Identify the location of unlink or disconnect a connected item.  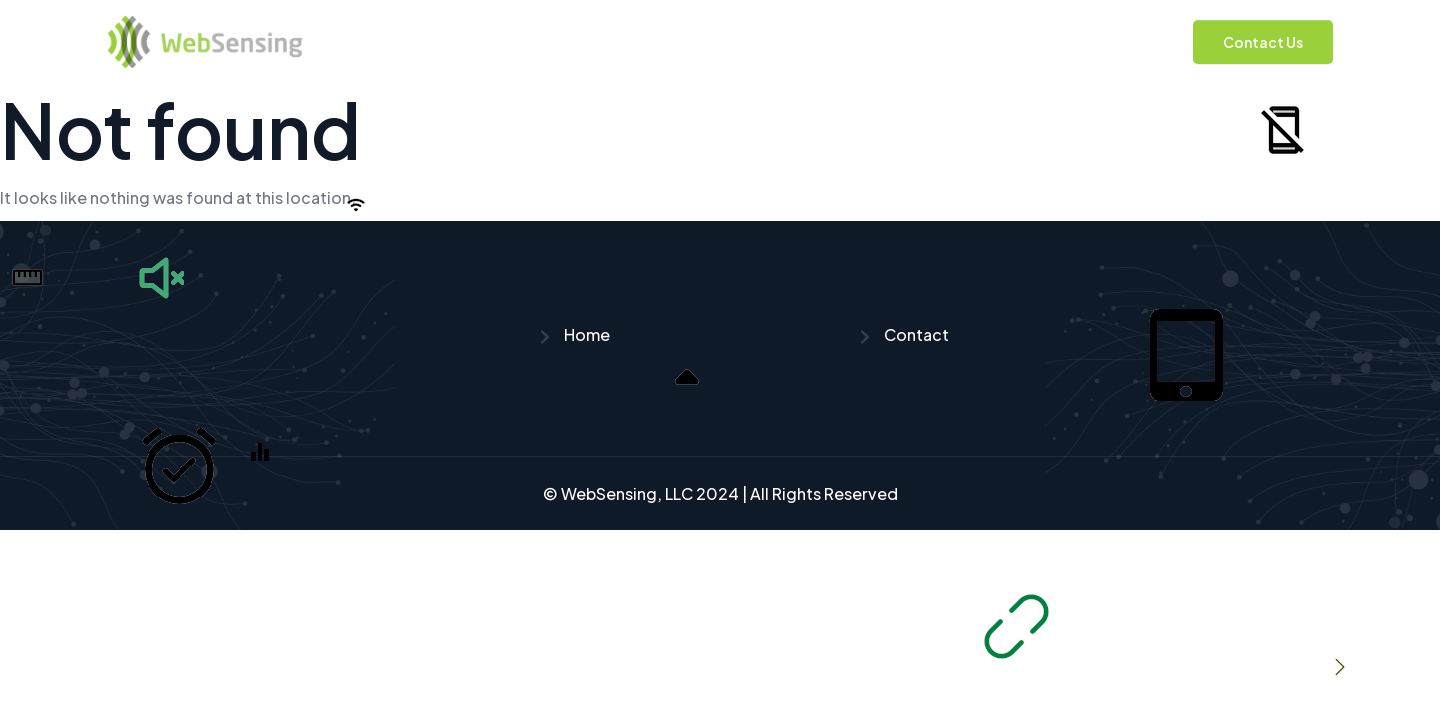
(1016, 626).